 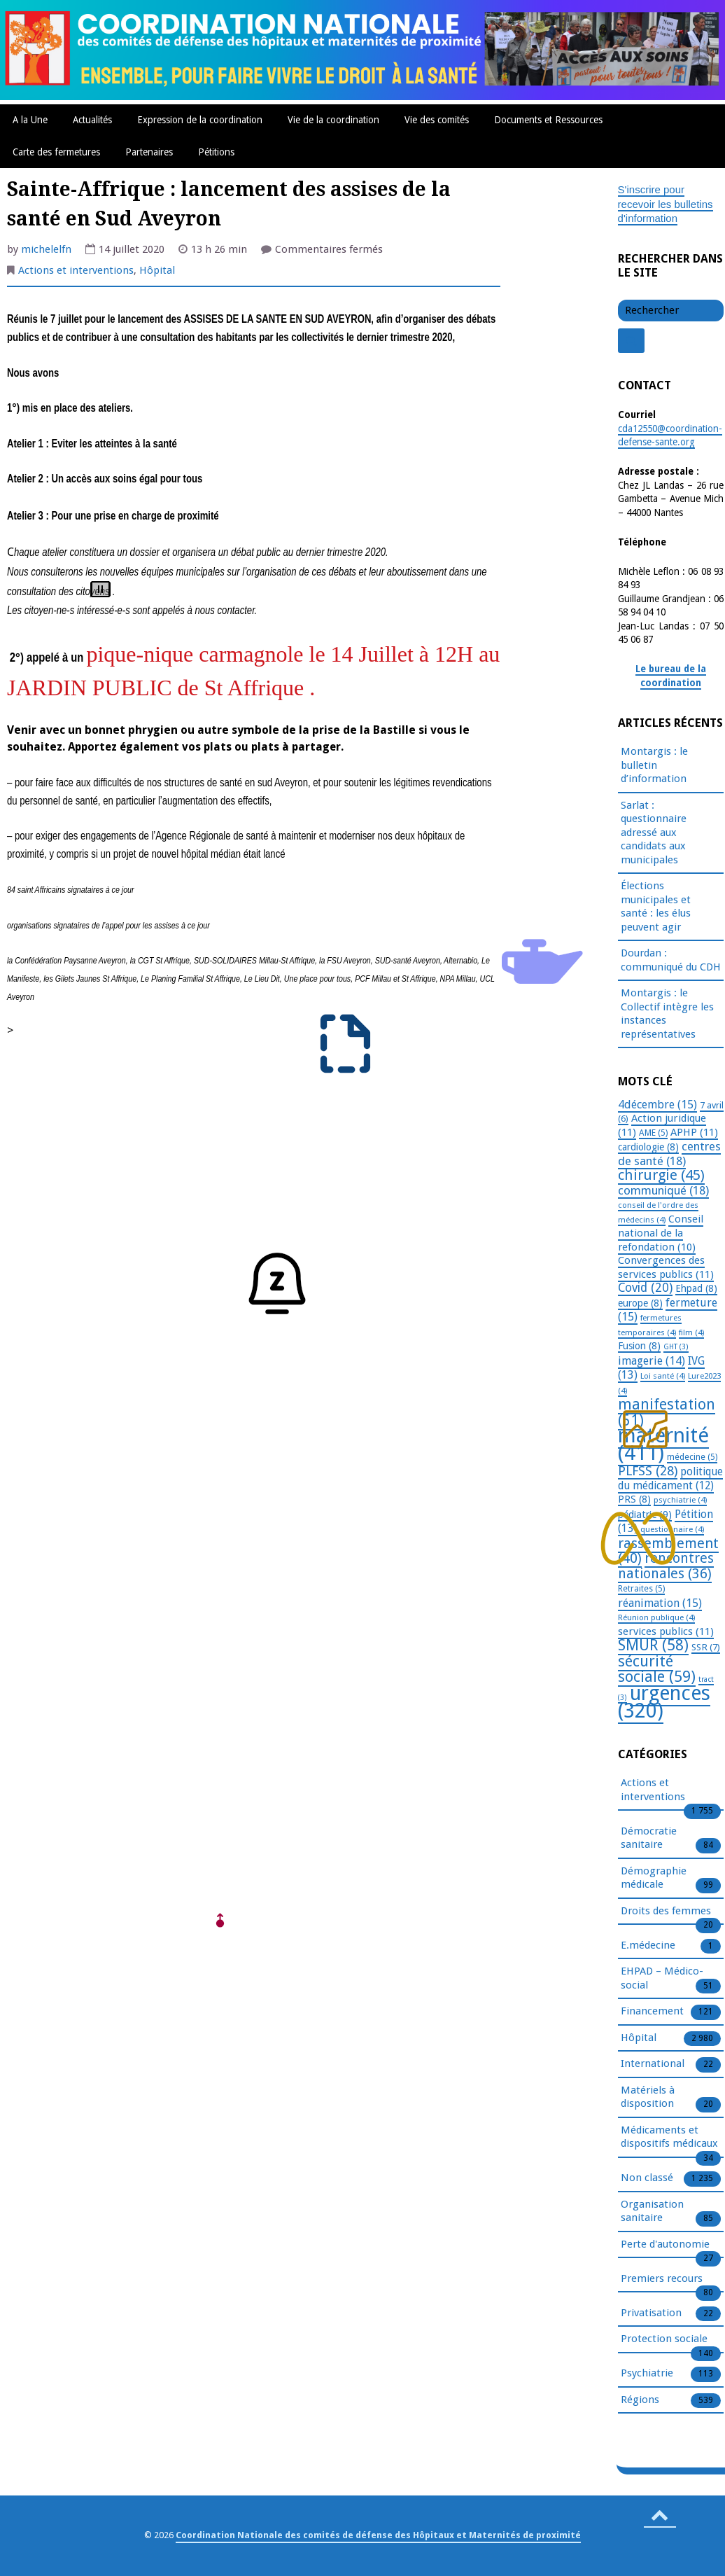 I want to click on swipe up to continue or dismiss, so click(x=220, y=1920).